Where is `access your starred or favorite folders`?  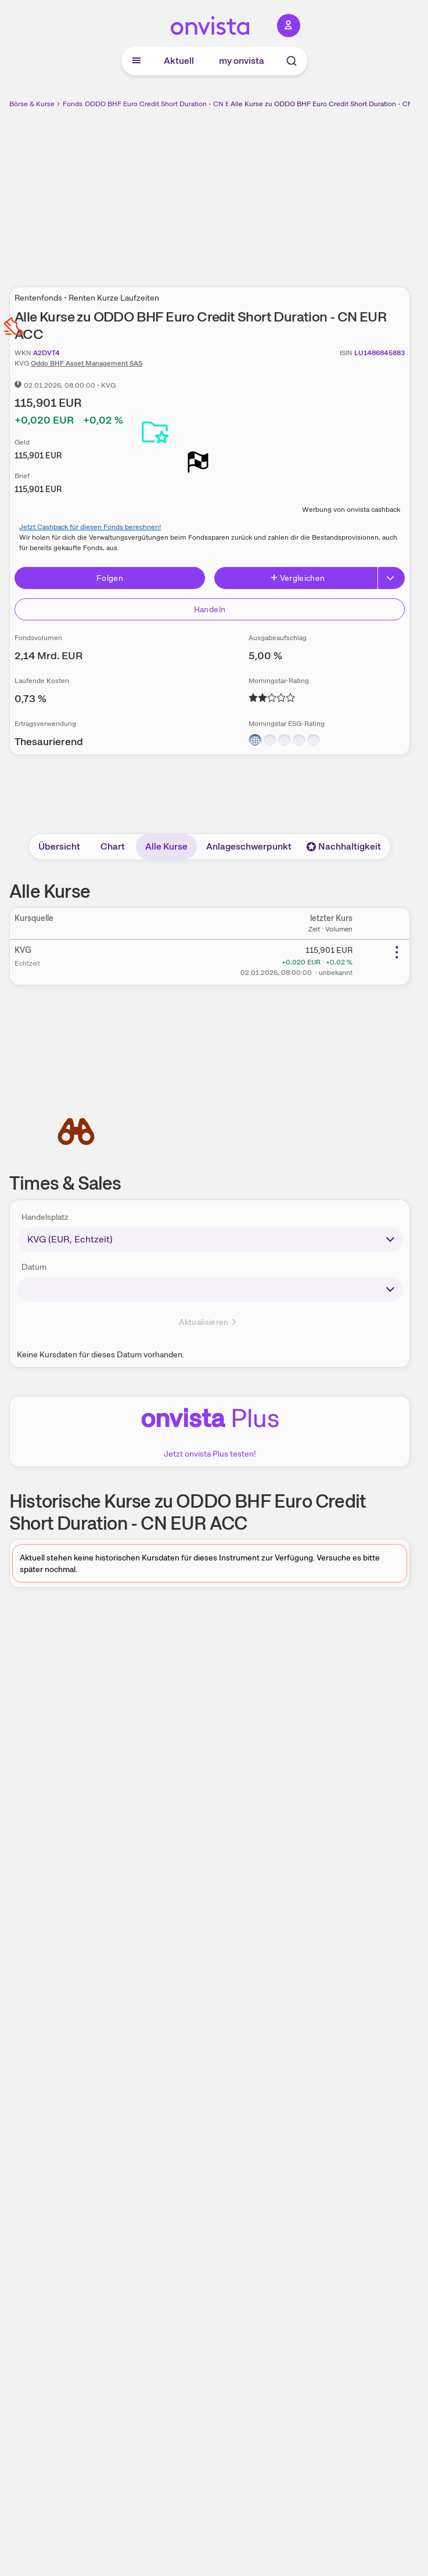 access your starred or favorite folders is located at coordinates (154, 431).